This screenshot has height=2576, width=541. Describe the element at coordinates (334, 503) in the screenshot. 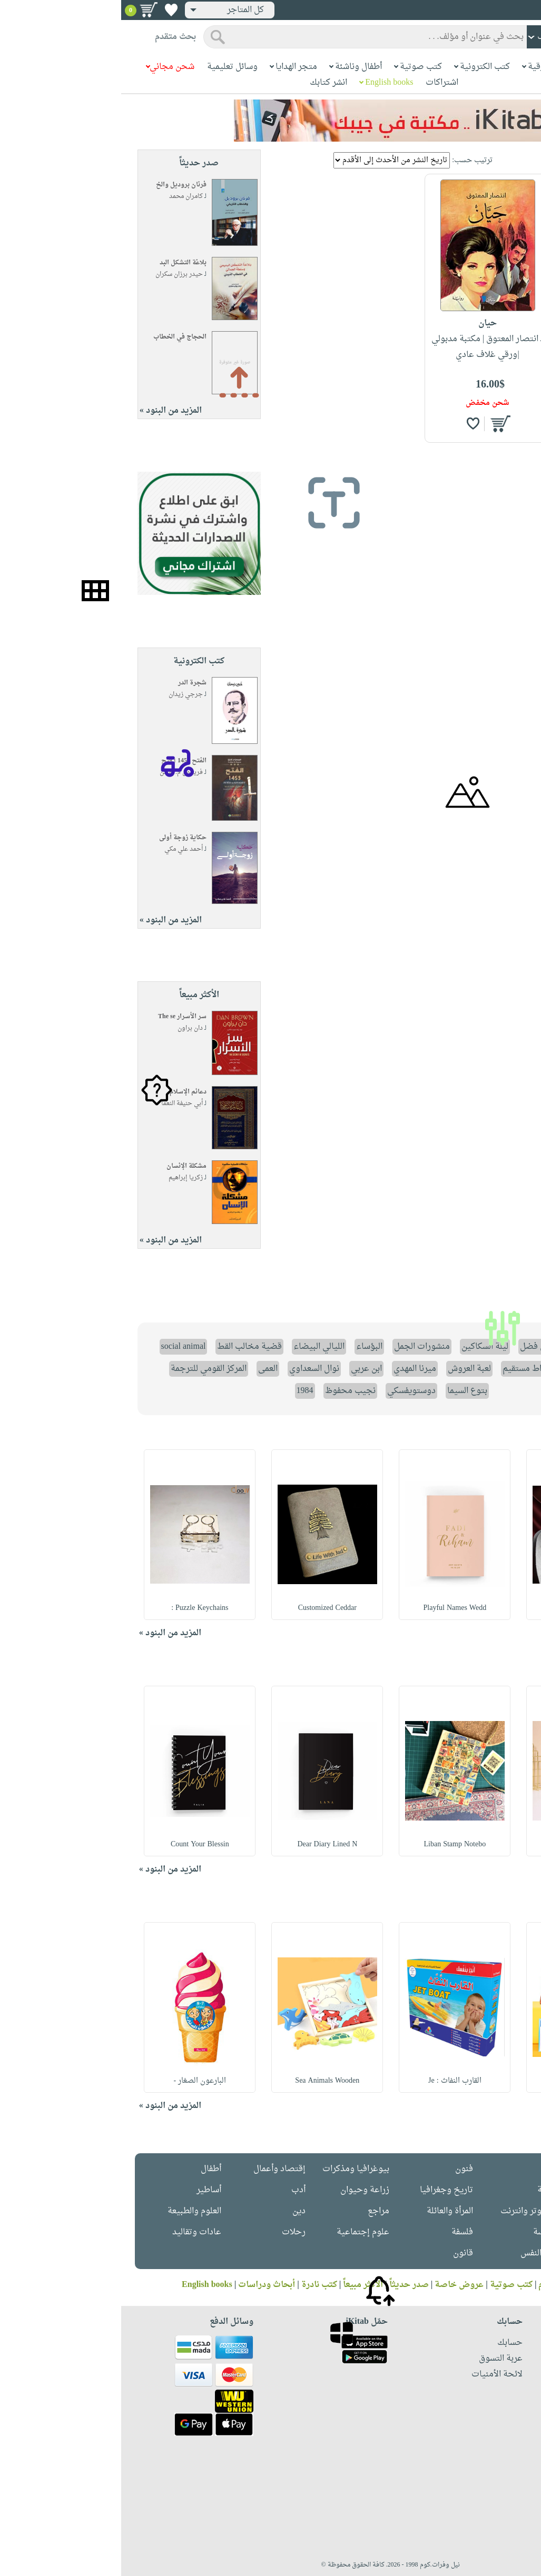

I see `scan image to extract text` at that location.